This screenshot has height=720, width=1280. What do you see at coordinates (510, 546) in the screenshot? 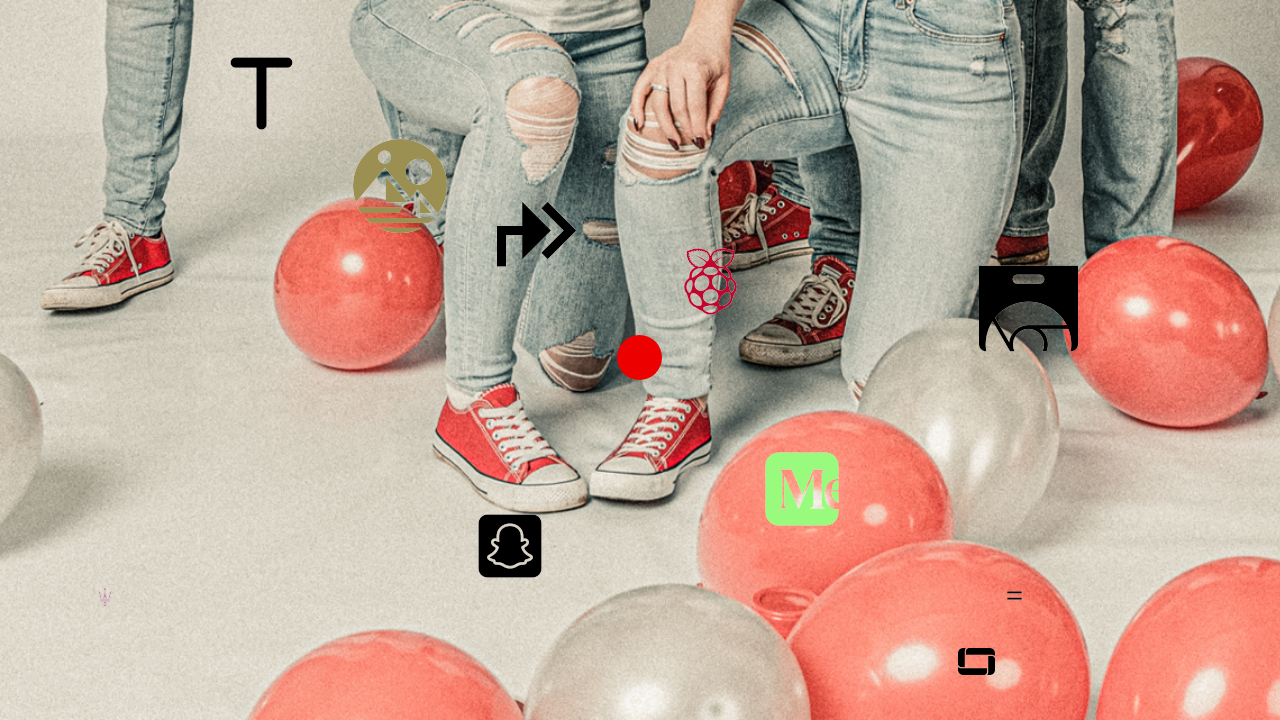
I see `open Snapchat app` at bounding box center [510, 546].